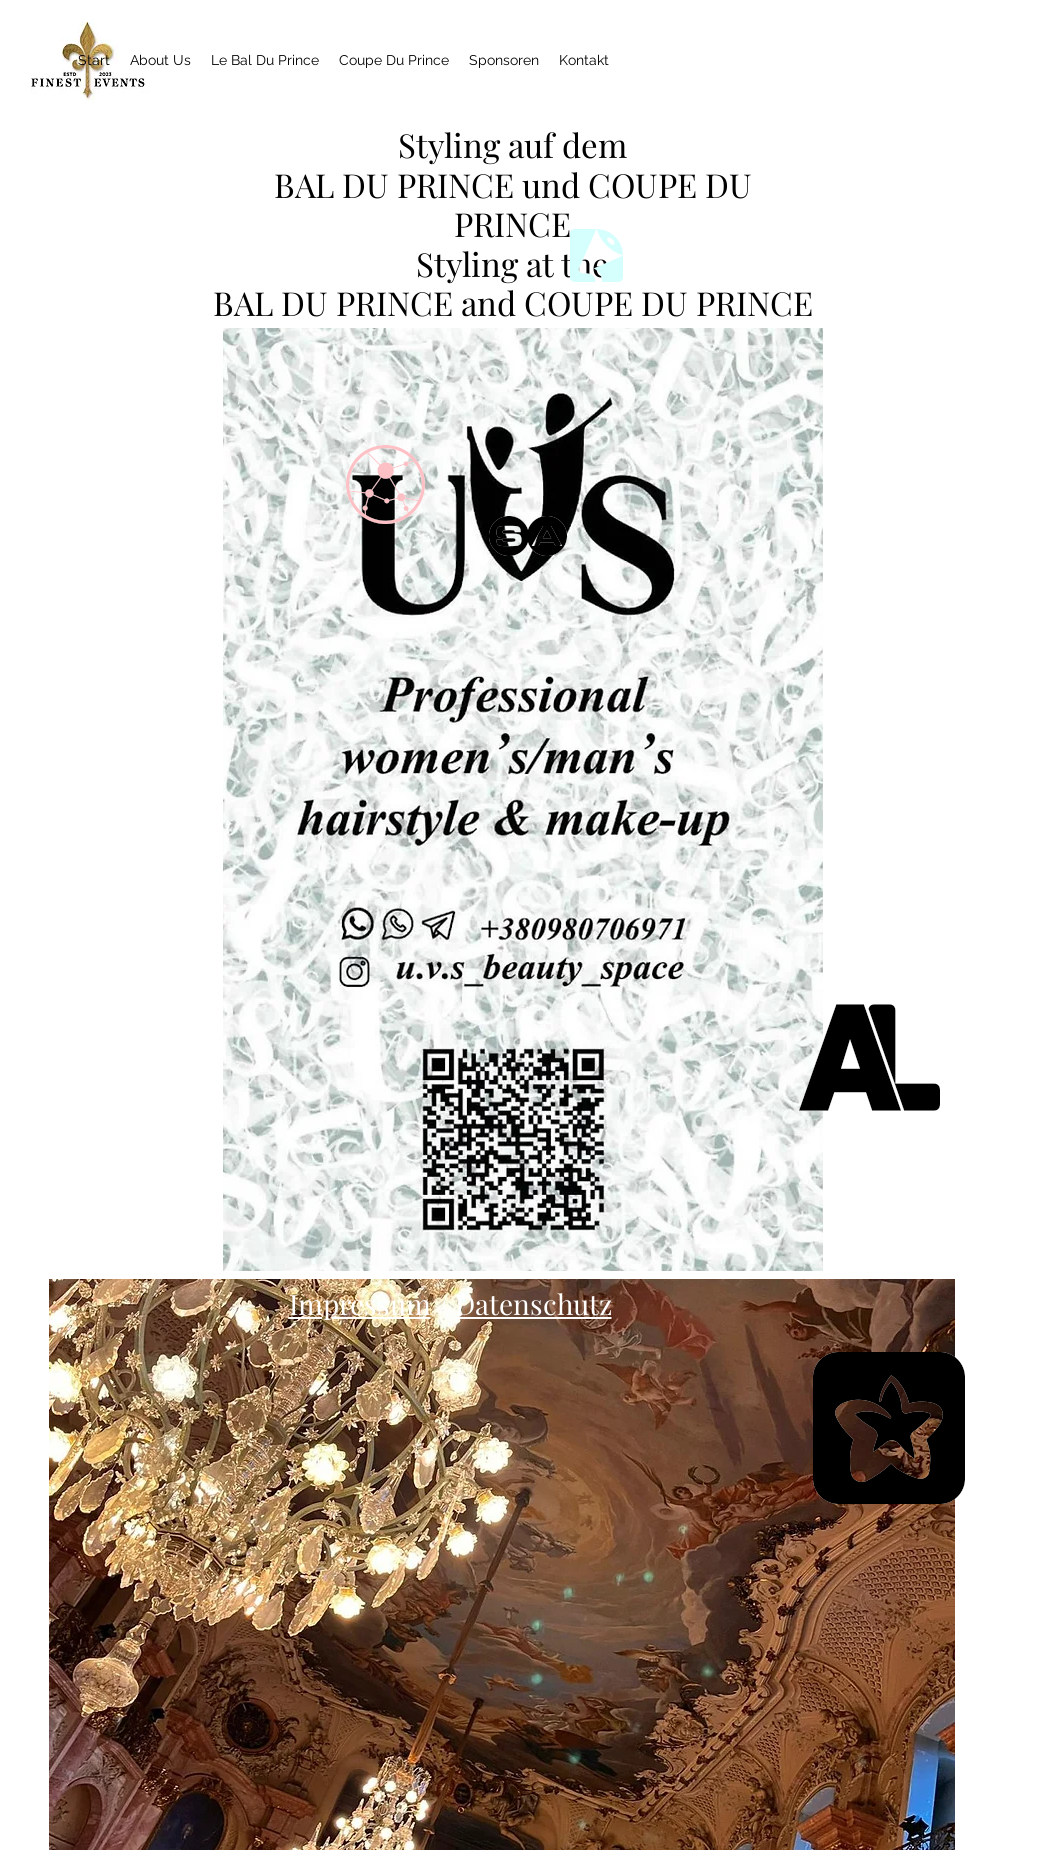 This screenshot has height=1850, width=1045. What do you see at coordinates (385, 484) in the screenshot?
I see `aiohttp python library logo` at bounding box center [385, 484].